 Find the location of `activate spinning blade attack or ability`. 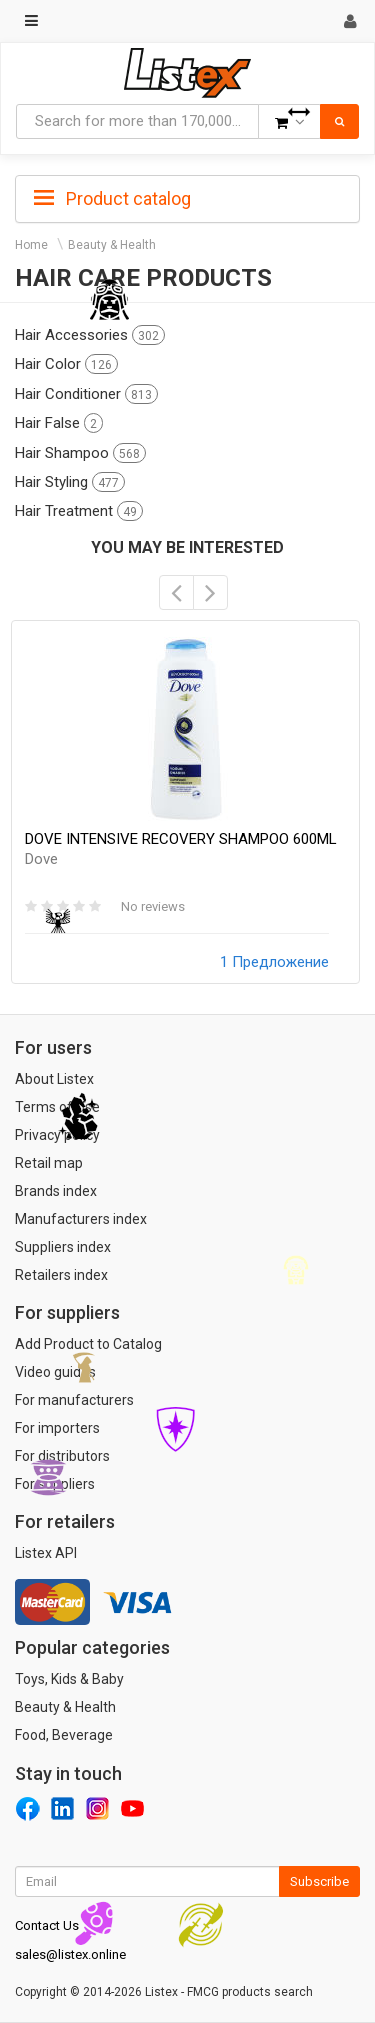

activate spinning blade attack or ability is located at coordinates (201, 1925).